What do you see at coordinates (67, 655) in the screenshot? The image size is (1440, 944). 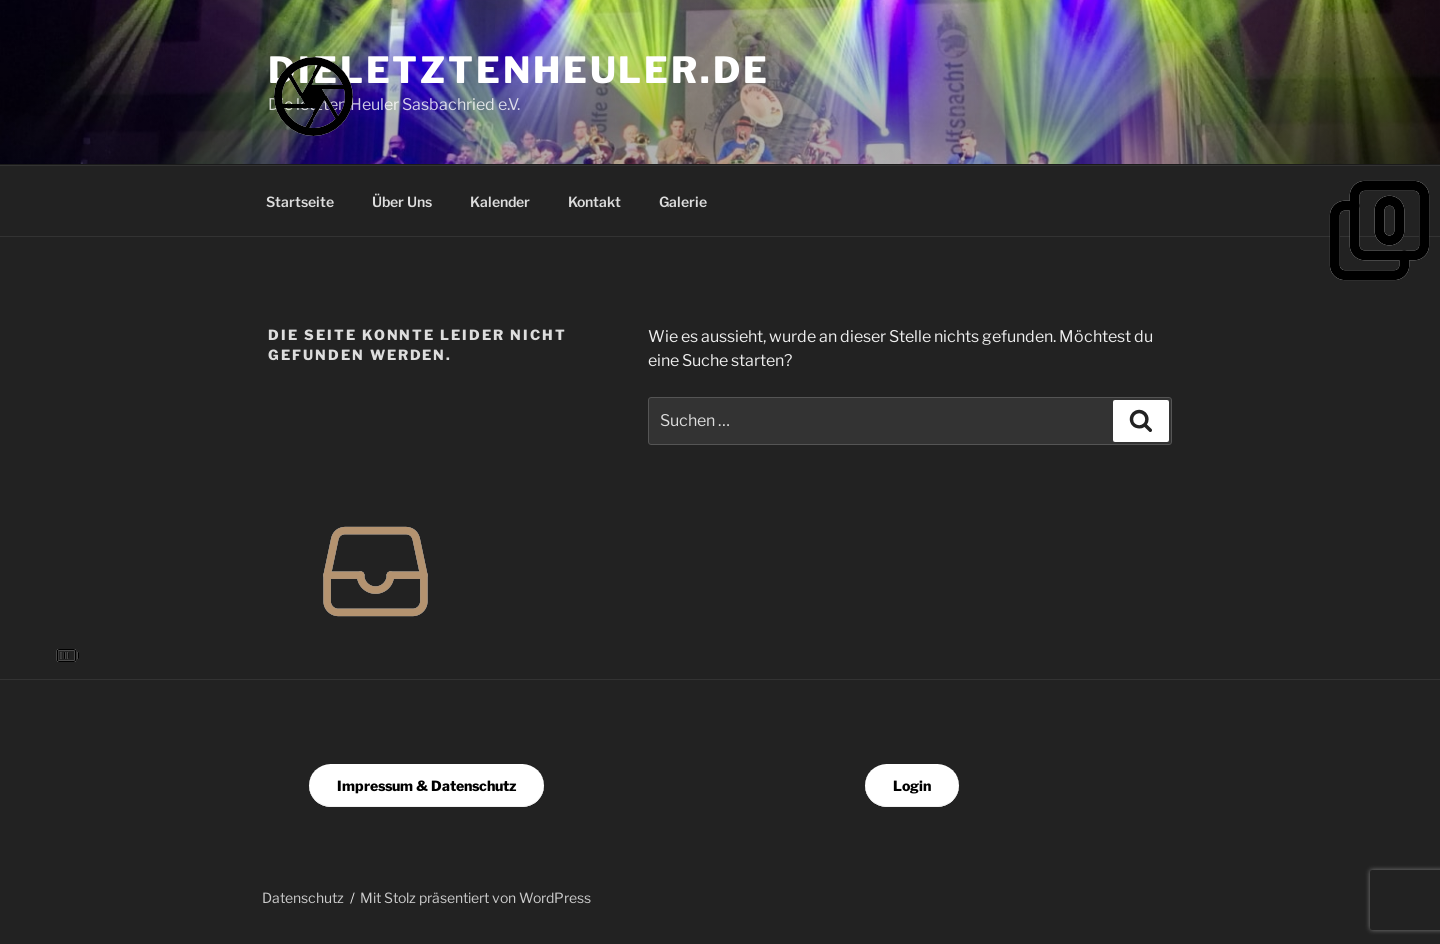 I see `indicates high battery level` at bounding box center [67, 655].